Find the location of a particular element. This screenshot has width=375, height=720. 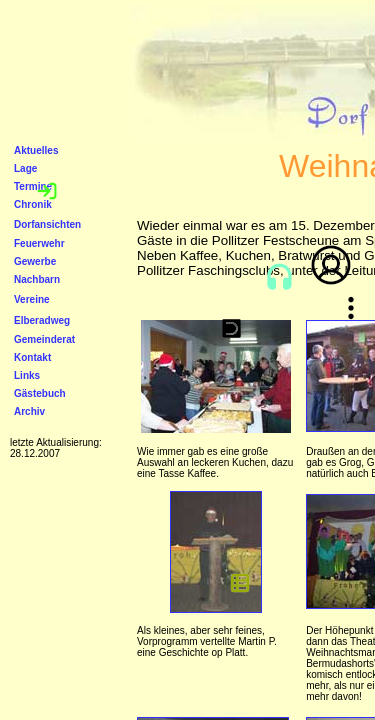

switch to list view is located at coordinates (240, 583).